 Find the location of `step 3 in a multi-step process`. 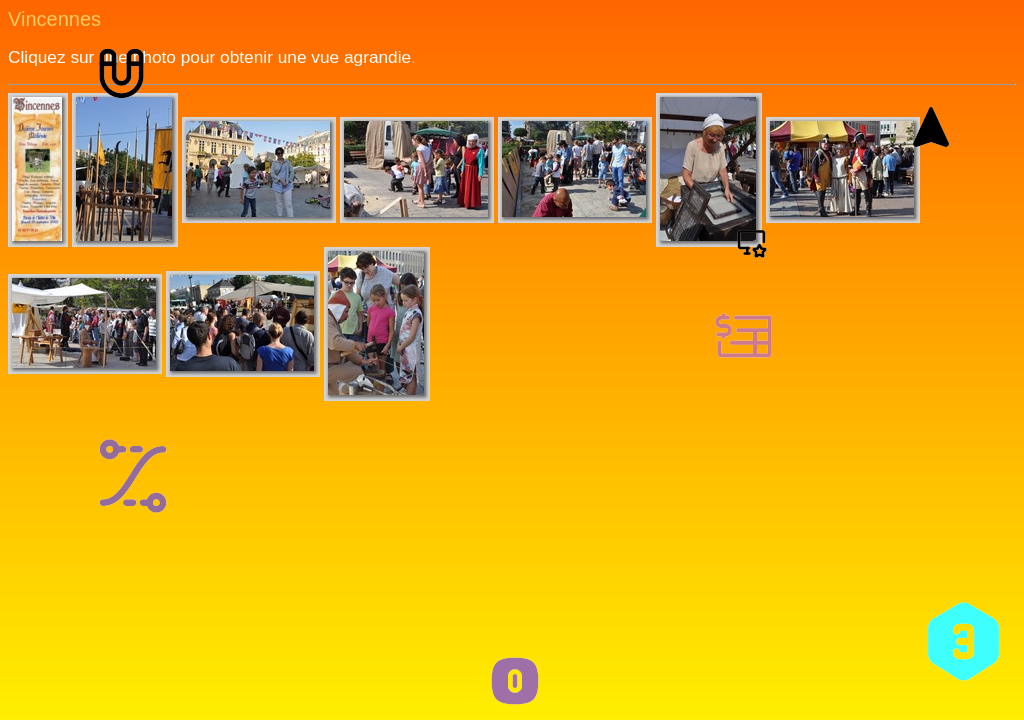

step 3 in a multi-step process is located at coordinates (963, 641).